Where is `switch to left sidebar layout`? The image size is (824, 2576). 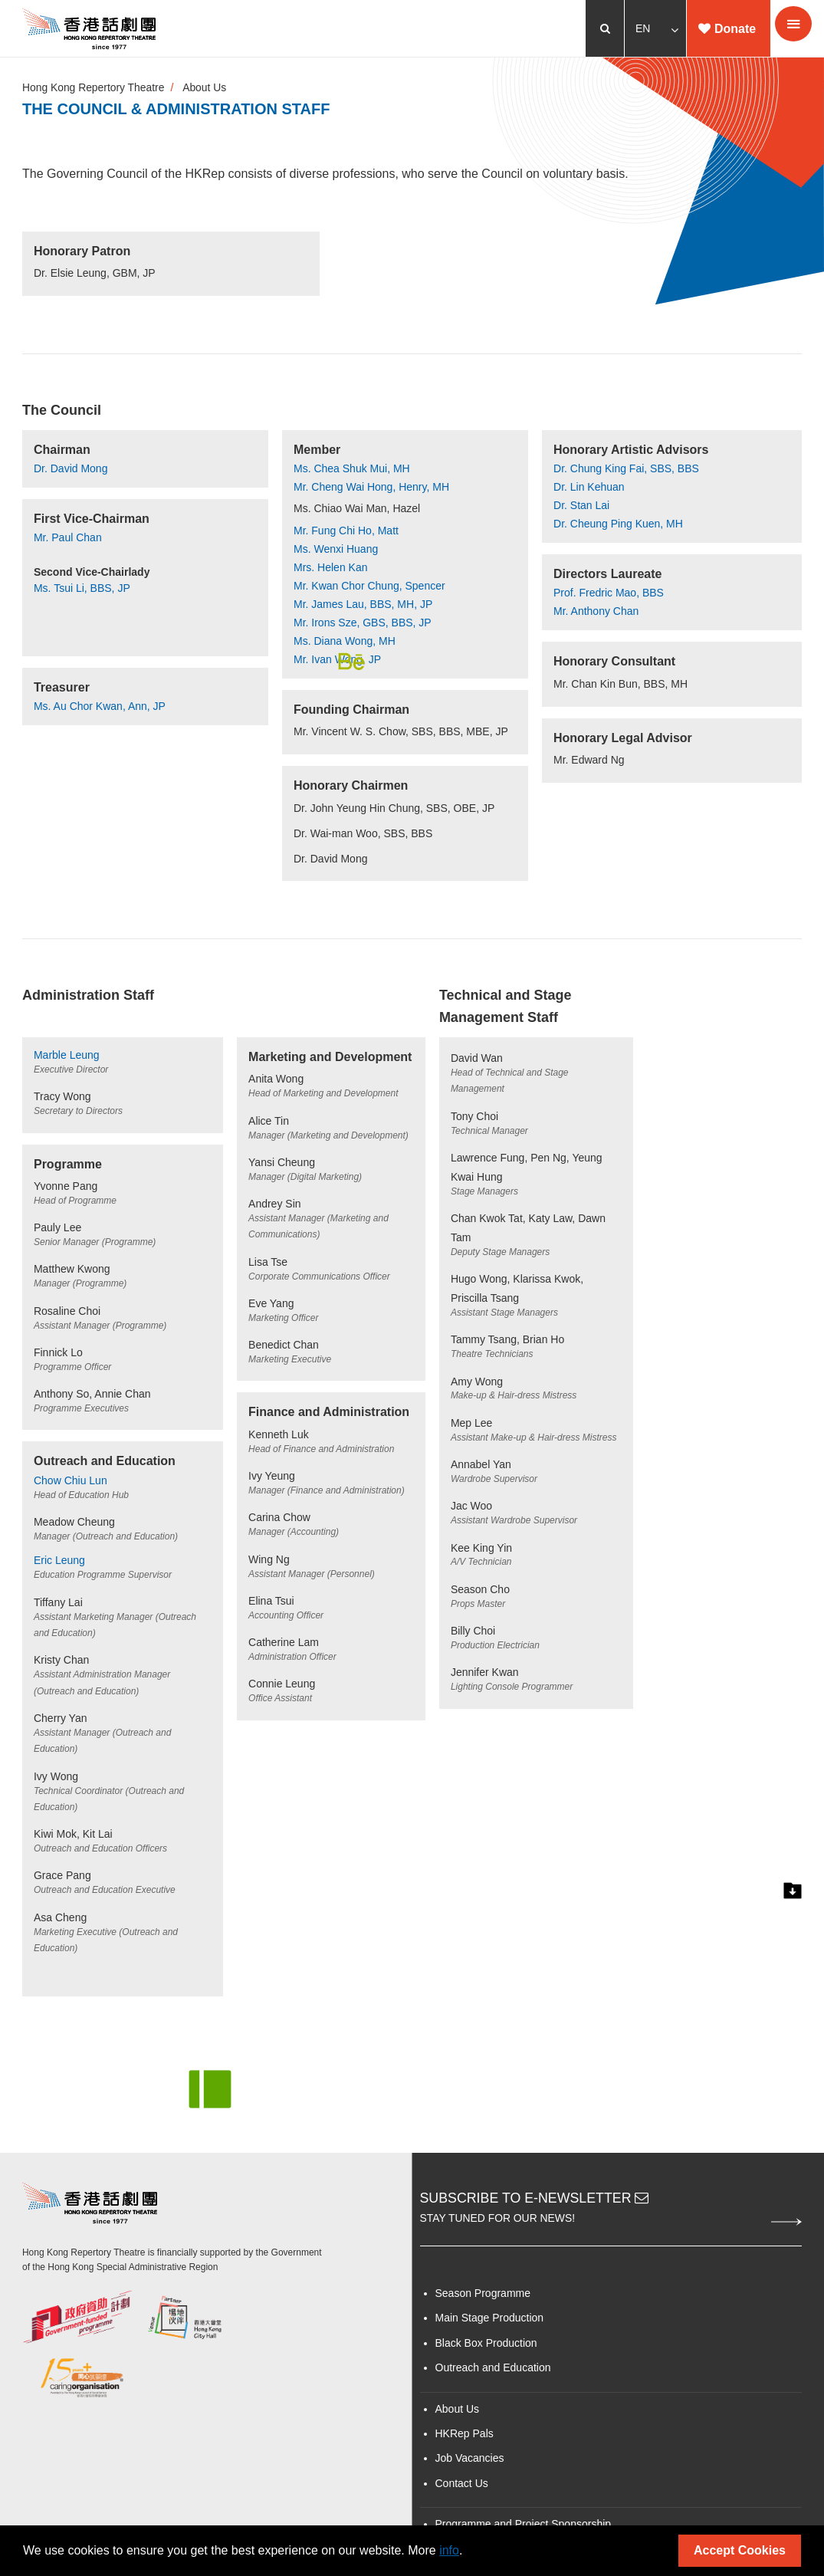
switch to left sidebar layout is located at coordinates (210, 2089).